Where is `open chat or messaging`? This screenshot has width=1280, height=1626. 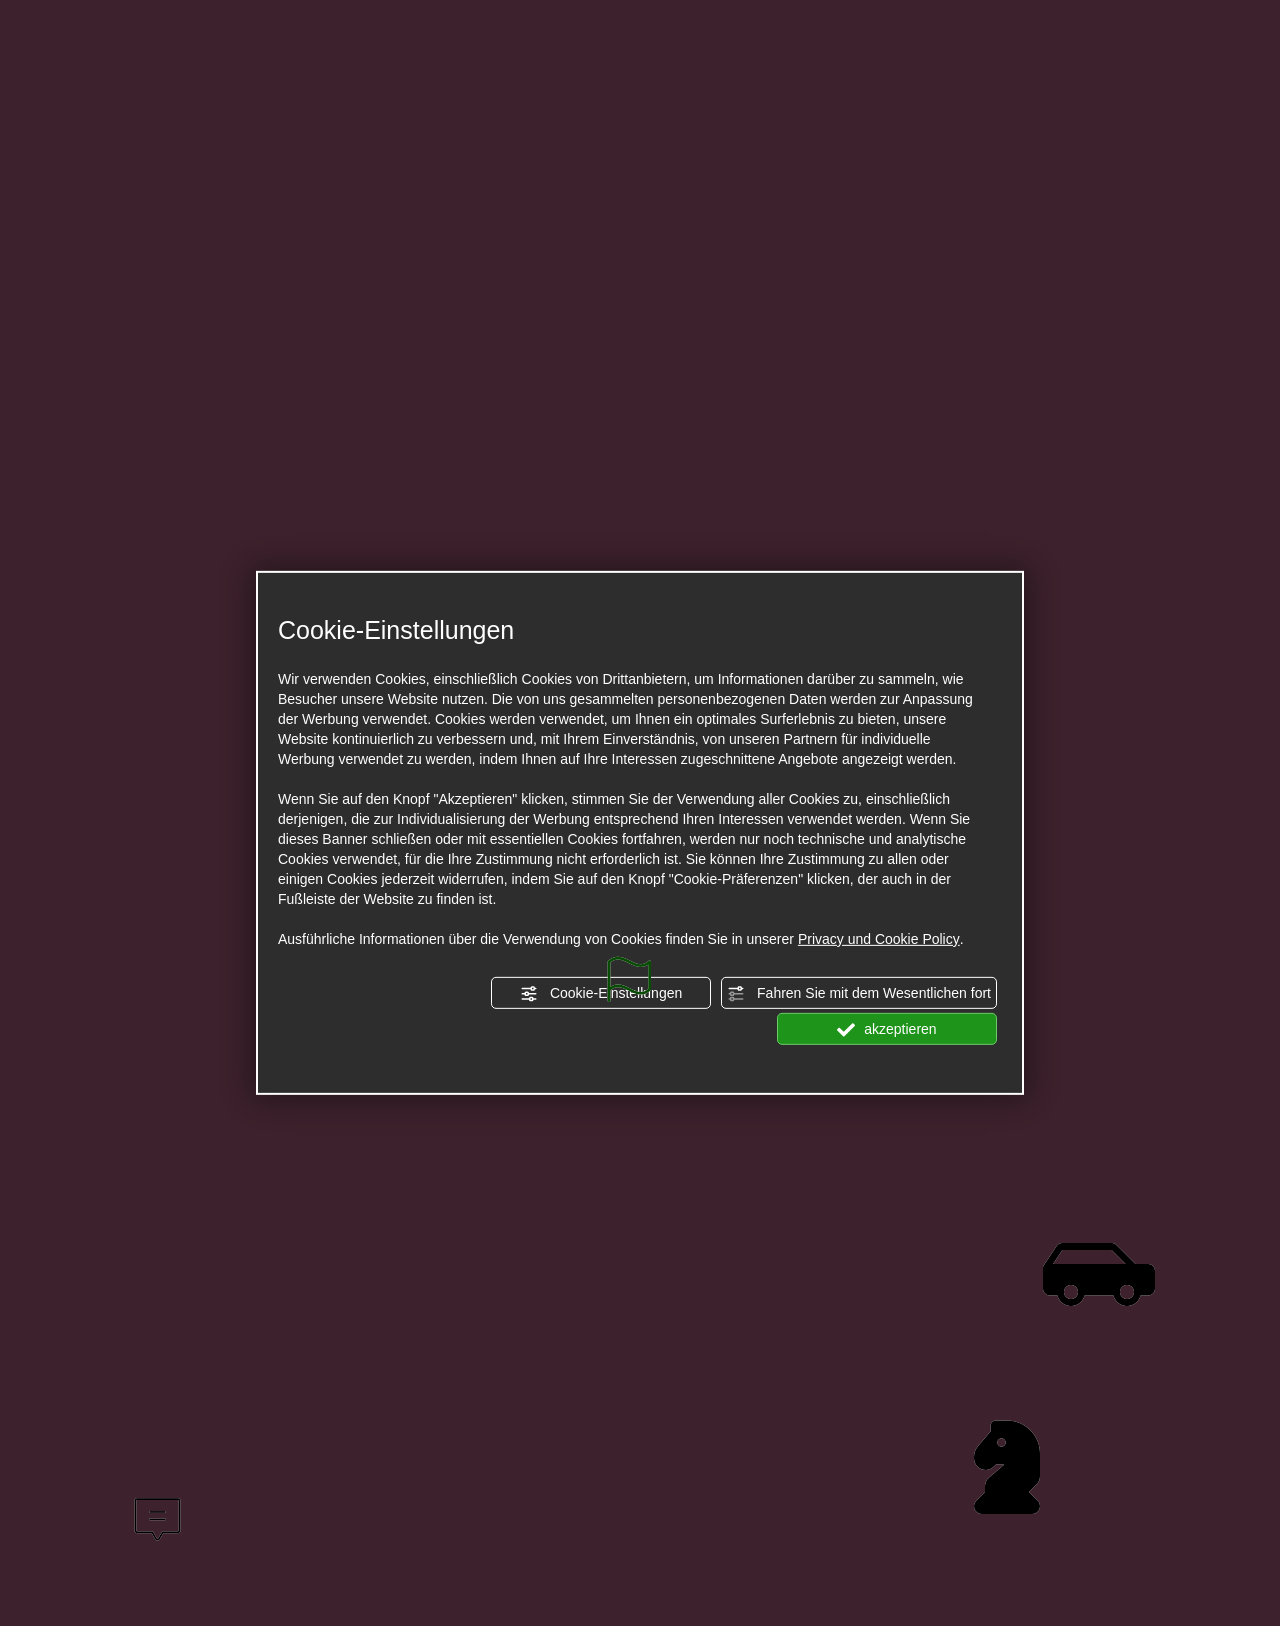 open chat or messaging is located at coordinates (157, 1517).